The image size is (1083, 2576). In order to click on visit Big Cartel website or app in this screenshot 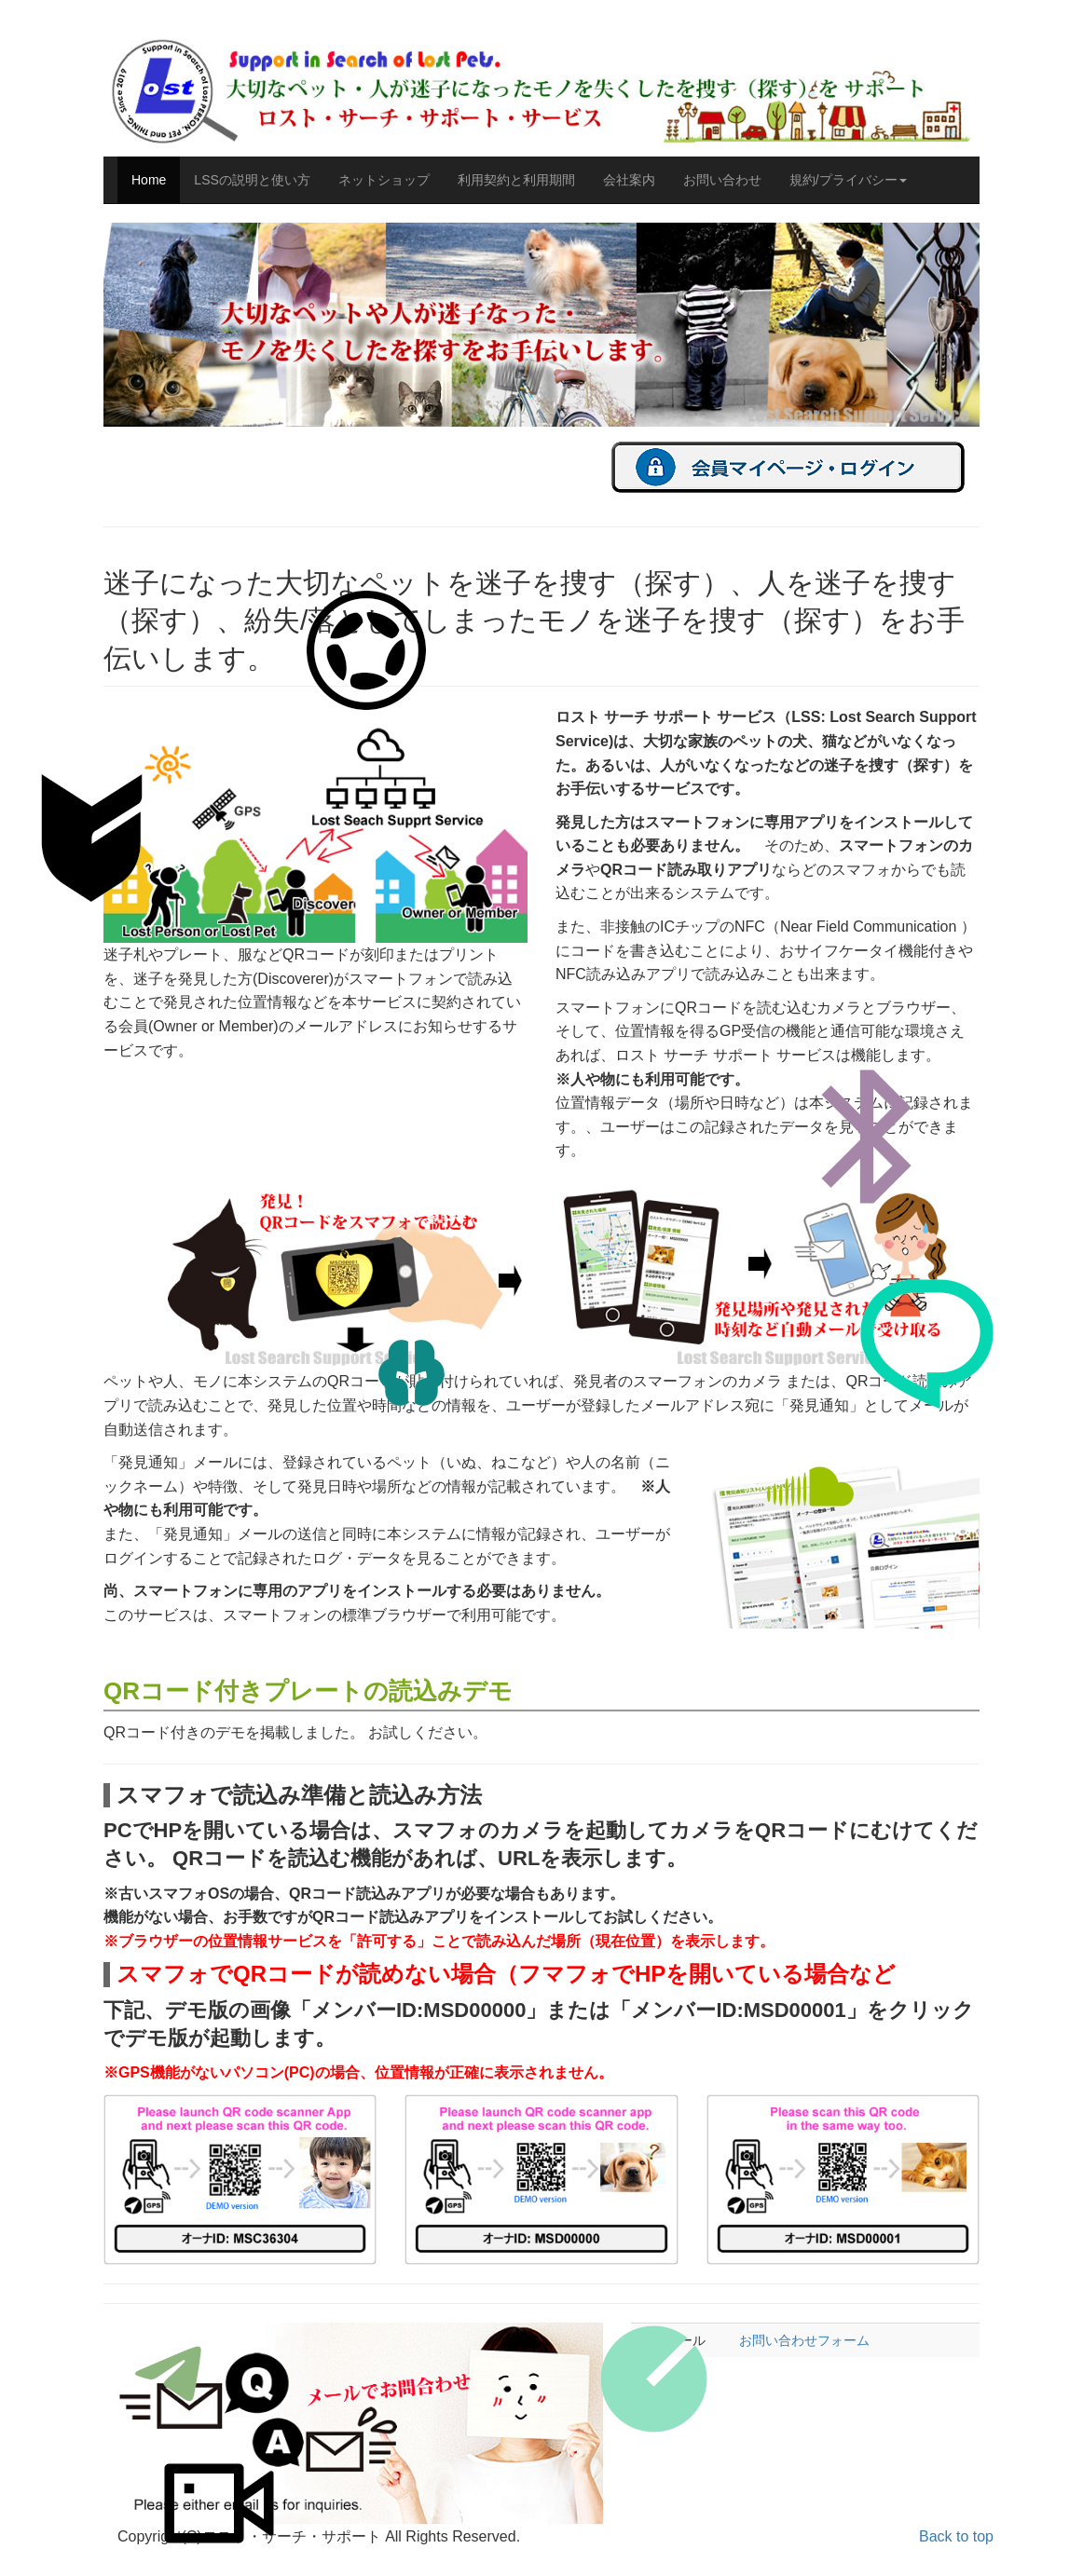, I will do `click(91, 838)`.